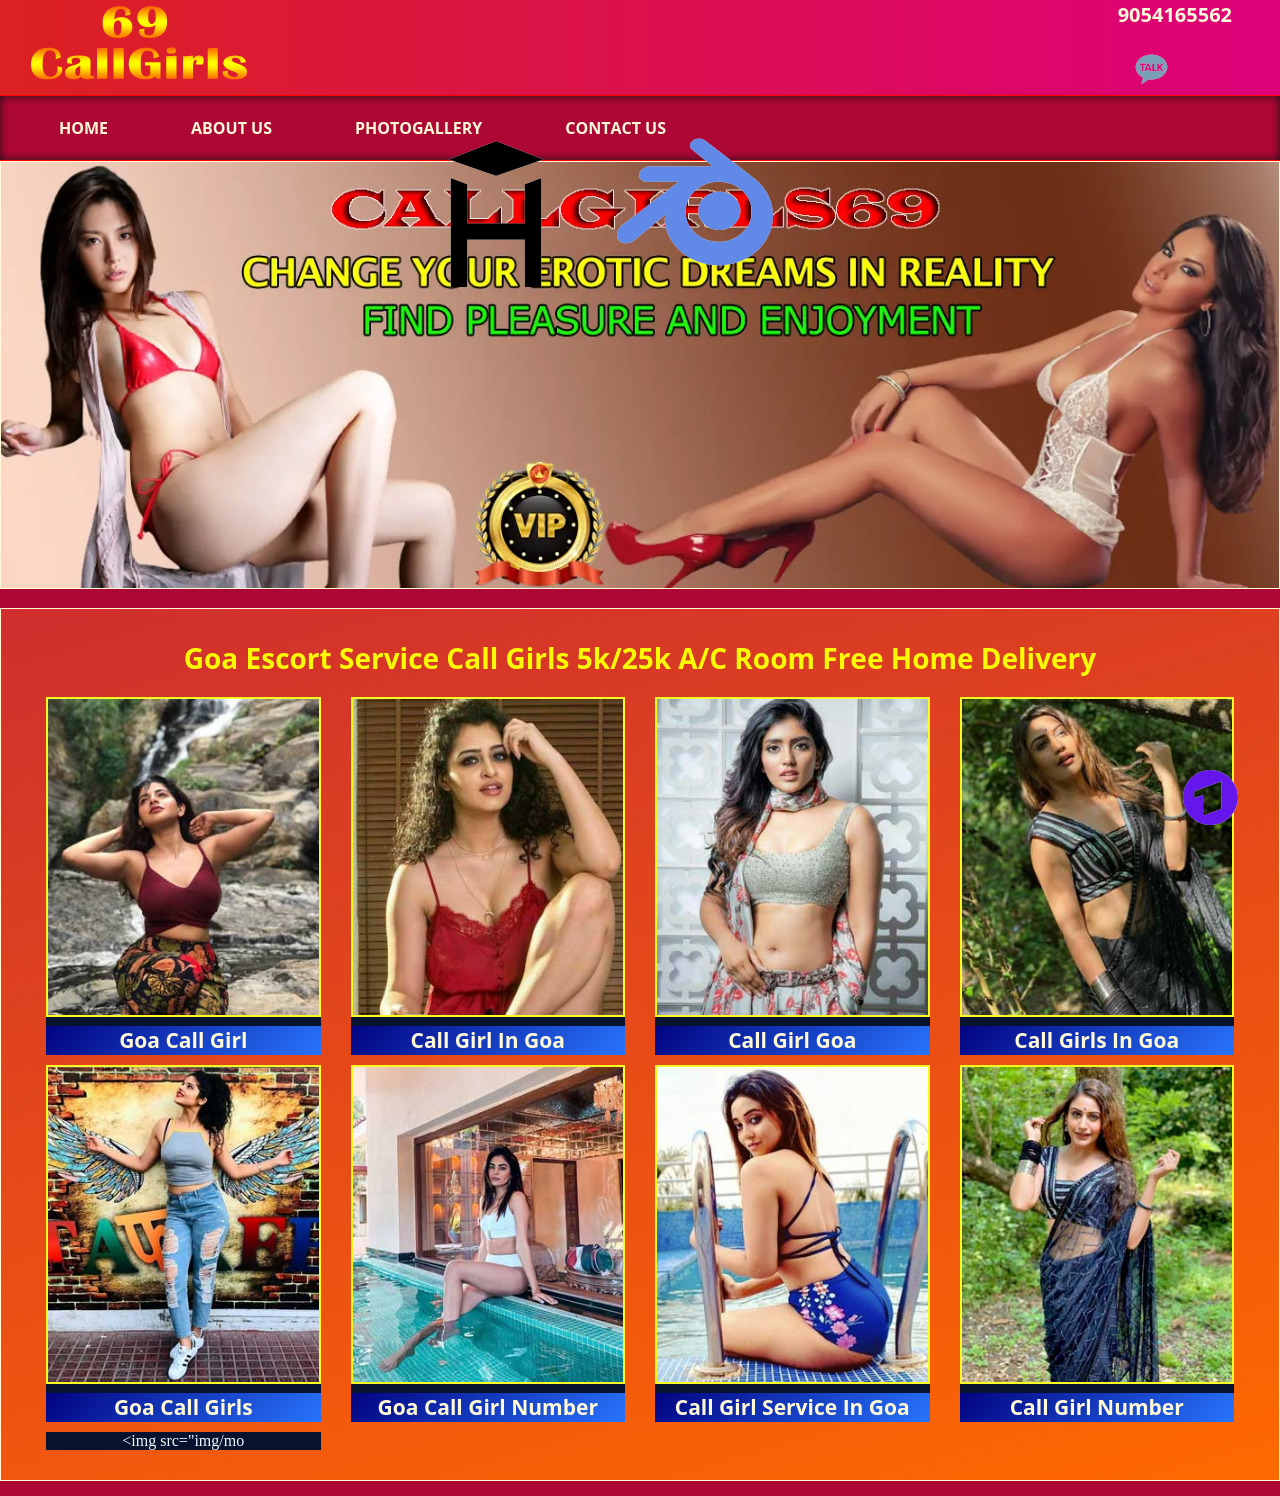 The image size is (1280, 1496). Describe the element at coordinates (1151, 68) in the screenshot. I see `open KakaoTalk messaging app` at that location.